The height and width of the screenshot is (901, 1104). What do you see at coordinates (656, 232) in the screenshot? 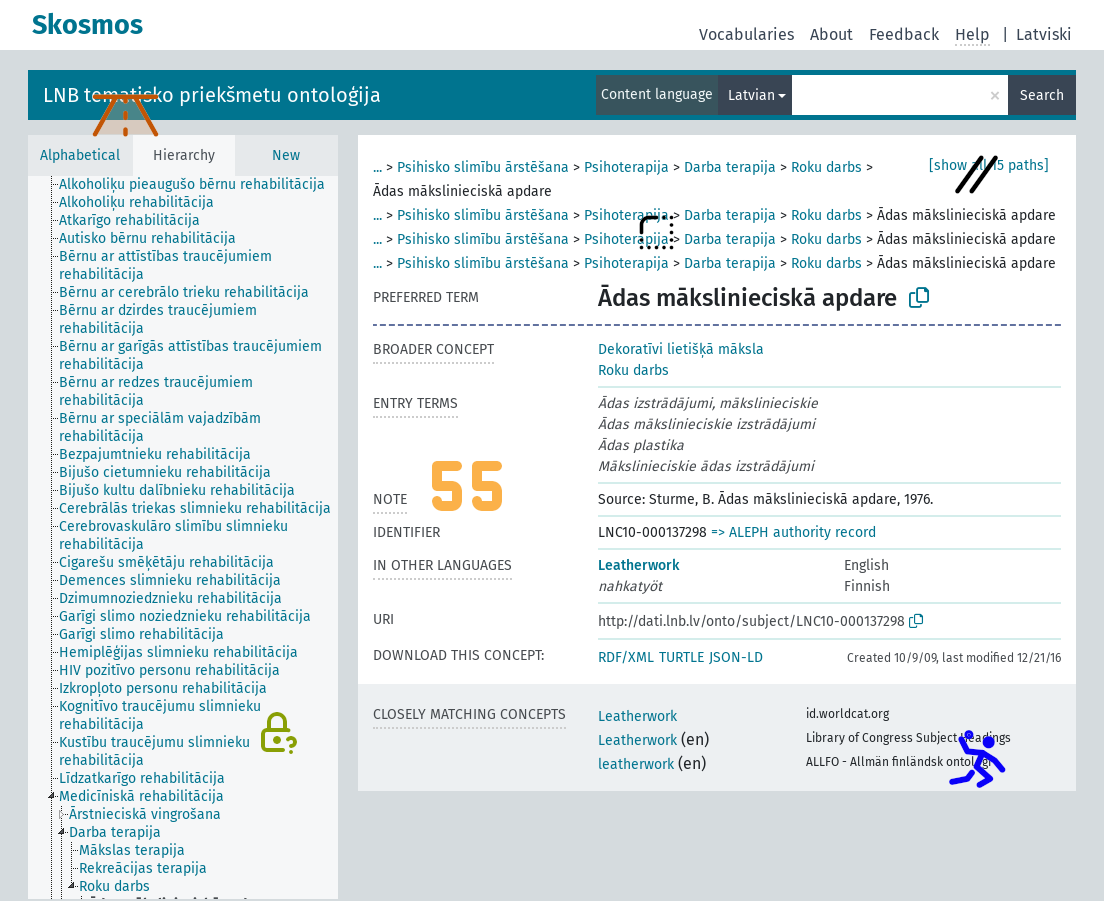
I see `adjust corner radius settings` at bounding box center [656, 232].